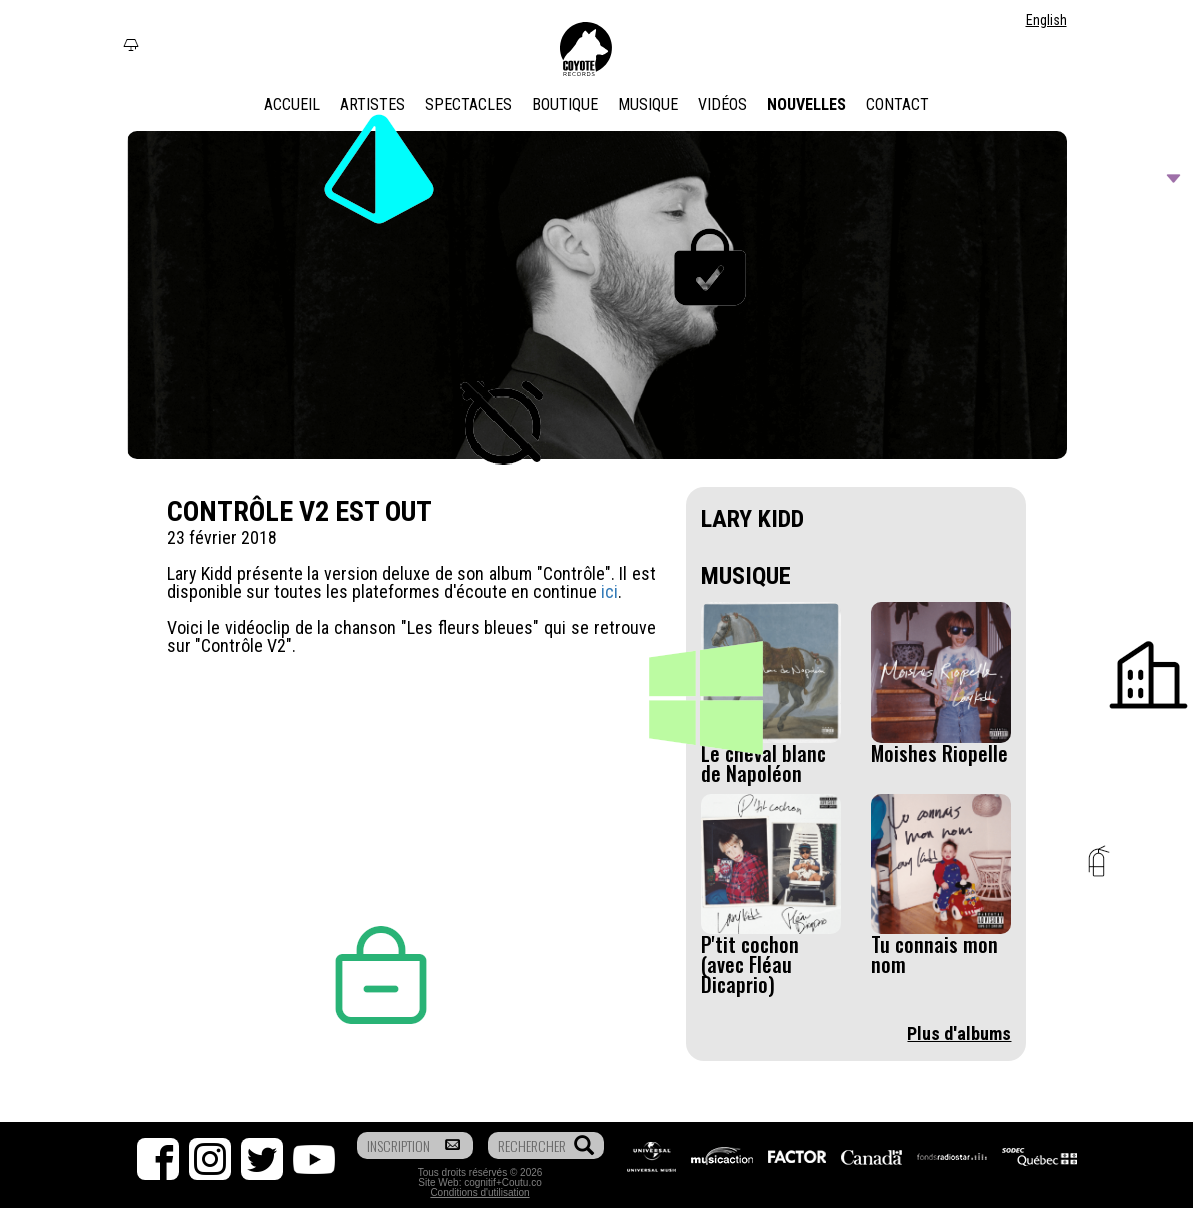 This screenshot has height=1208, width=1193. I want to click on remove item from shopping bag, so click(381, 975).